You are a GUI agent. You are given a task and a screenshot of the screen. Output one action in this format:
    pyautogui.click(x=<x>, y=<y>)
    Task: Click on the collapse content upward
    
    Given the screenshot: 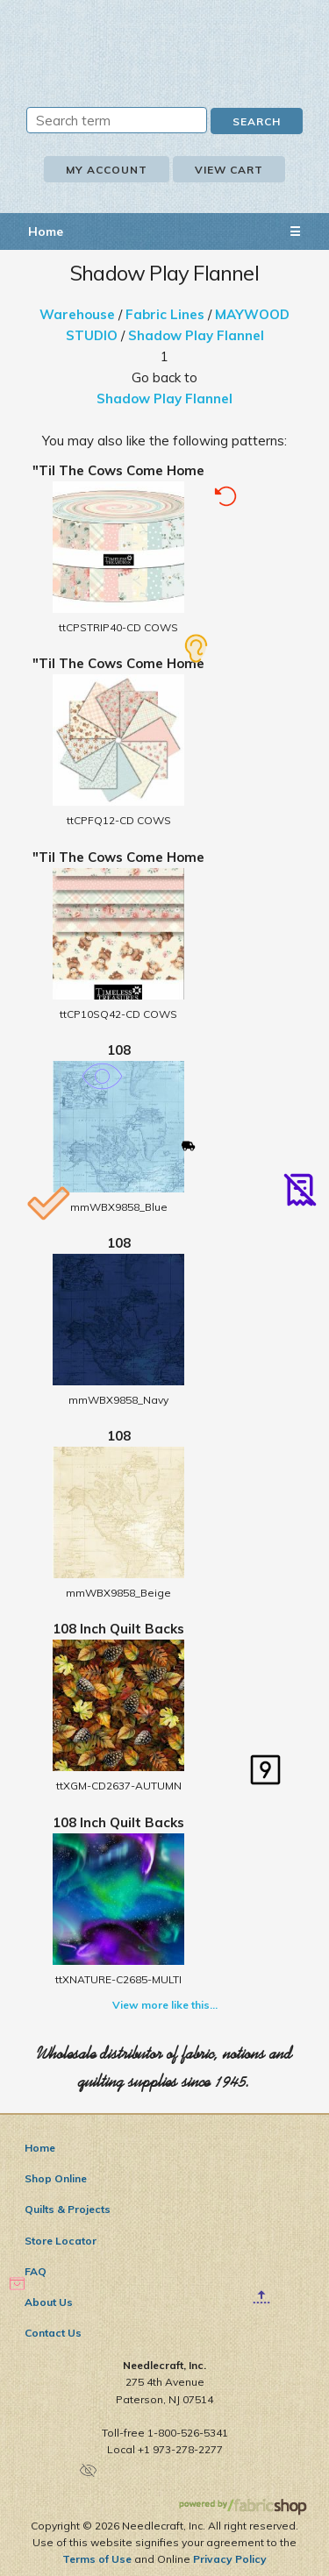 What is the action you would take?
    pyautogui.click(x=261, y=2298)
    